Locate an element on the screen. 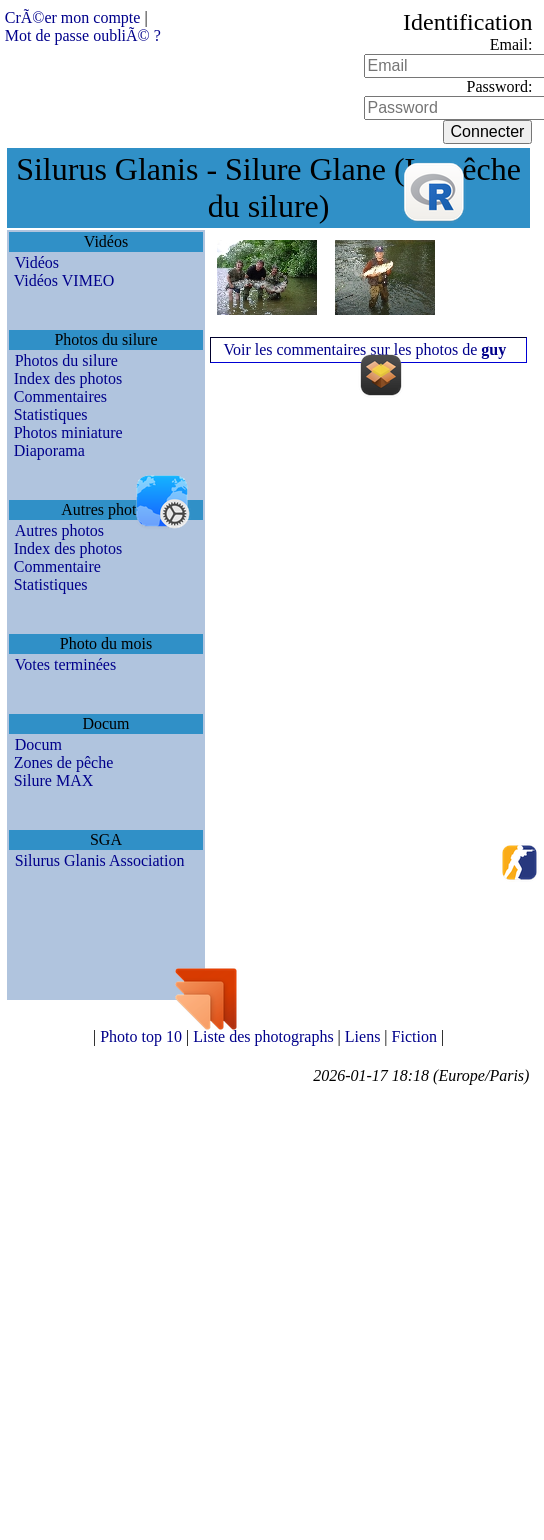 This screenshot has width=544, height=1540. open the marketing app is located at coordinates (206, 999).